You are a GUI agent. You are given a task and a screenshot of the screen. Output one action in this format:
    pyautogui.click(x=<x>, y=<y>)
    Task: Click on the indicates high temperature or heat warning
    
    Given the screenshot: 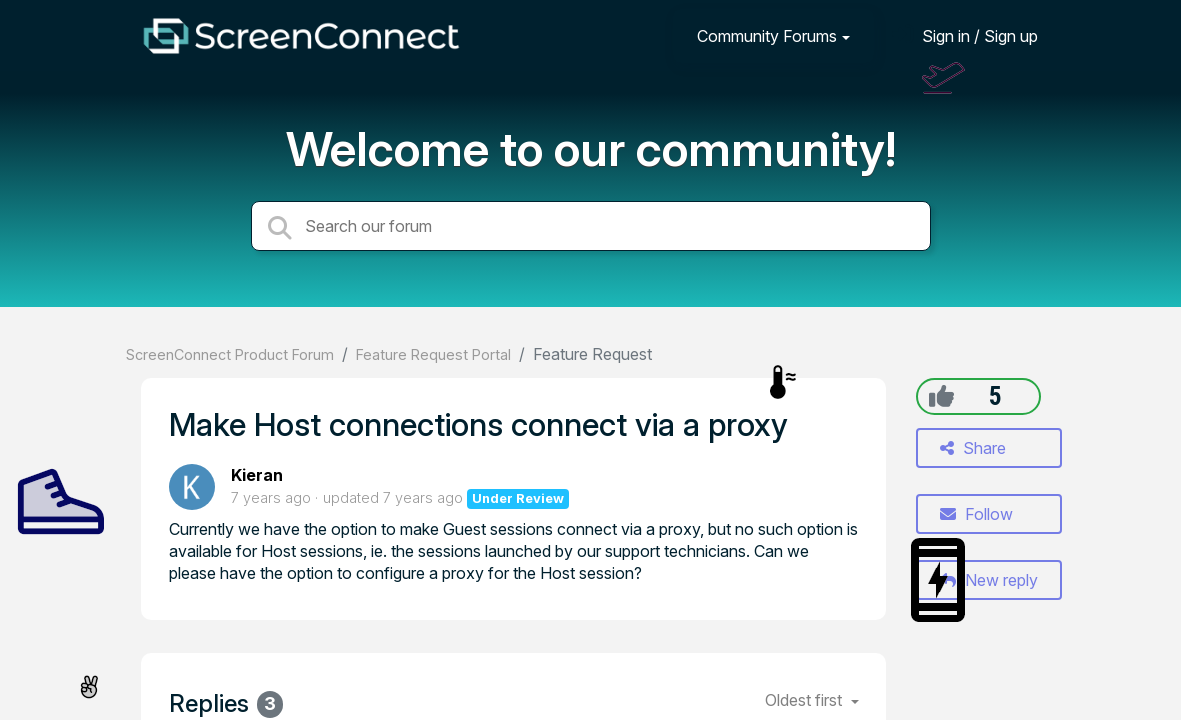 What is the action you would take?
    pyautogui.click(x=779, y=382)
    